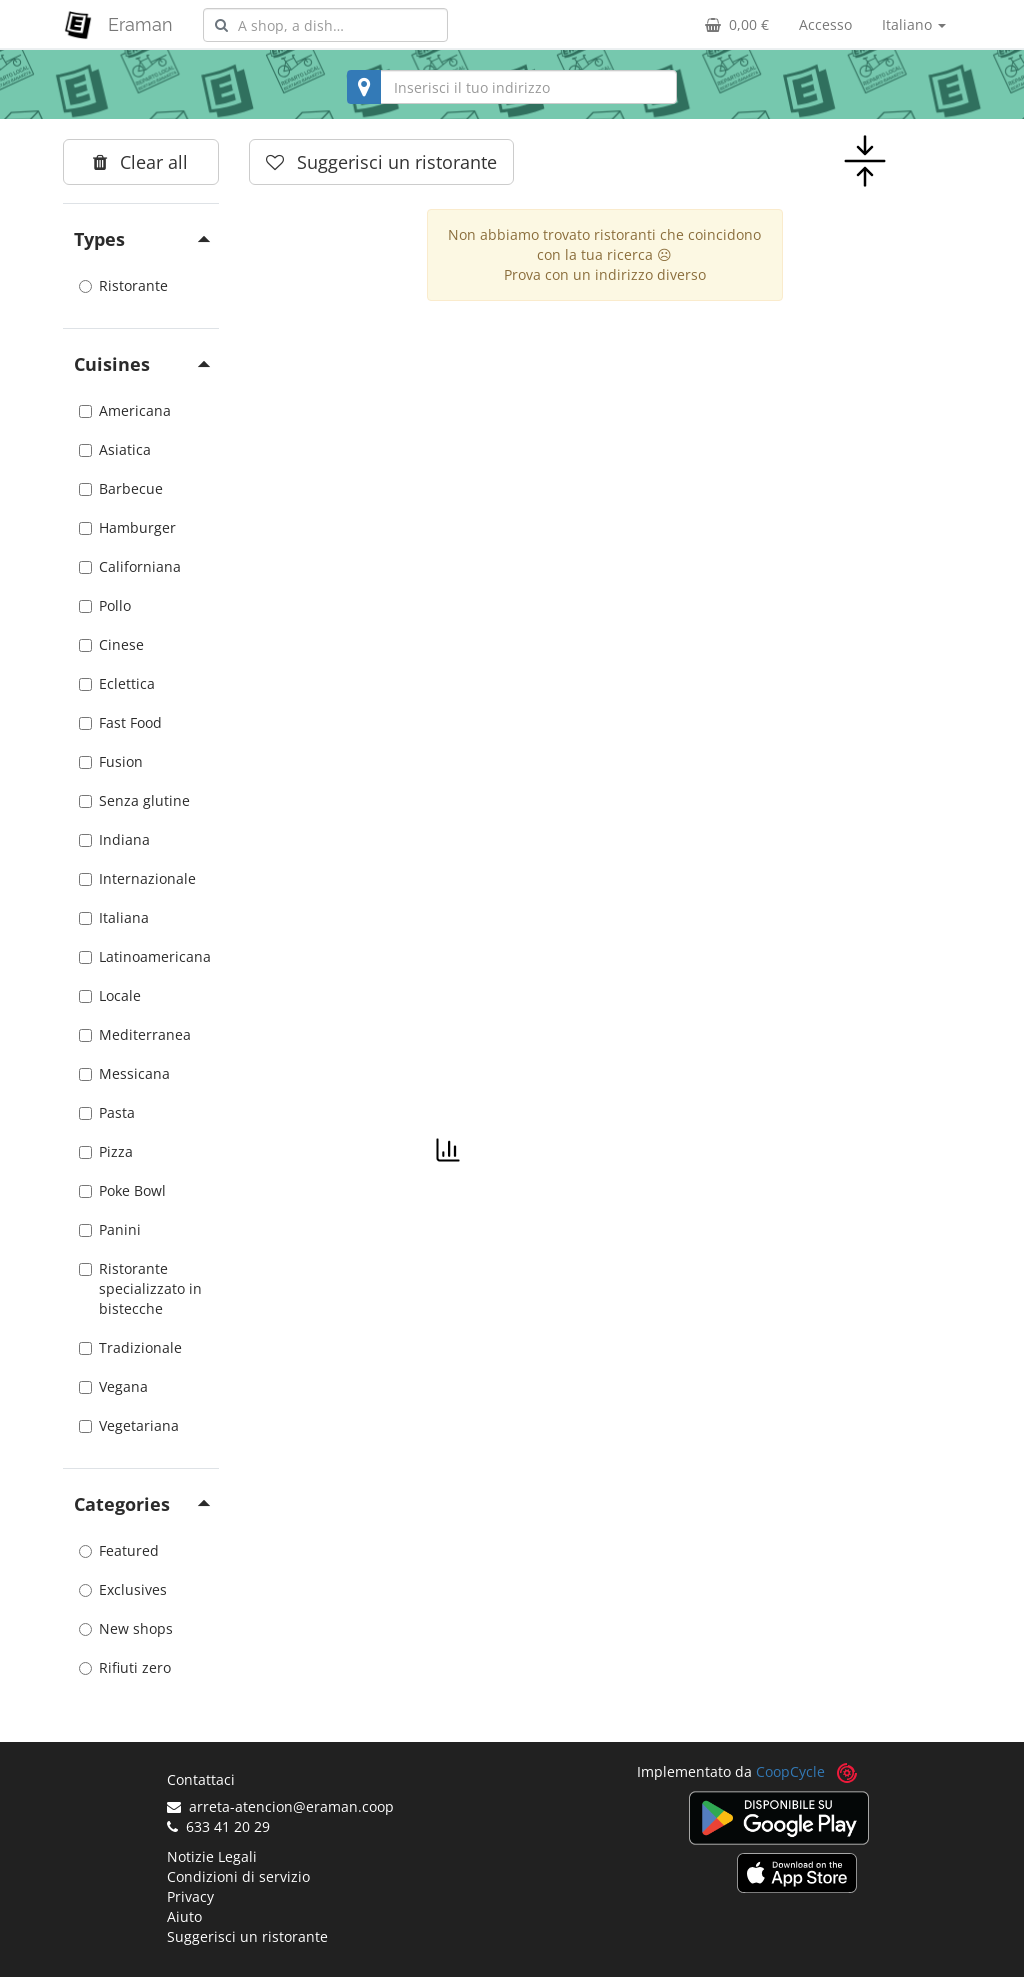 This screenshot has height=1977, width=1024. Describe the element at coordinates (865, 161) in the screenshot. I see `collapse content vertically` at that location.